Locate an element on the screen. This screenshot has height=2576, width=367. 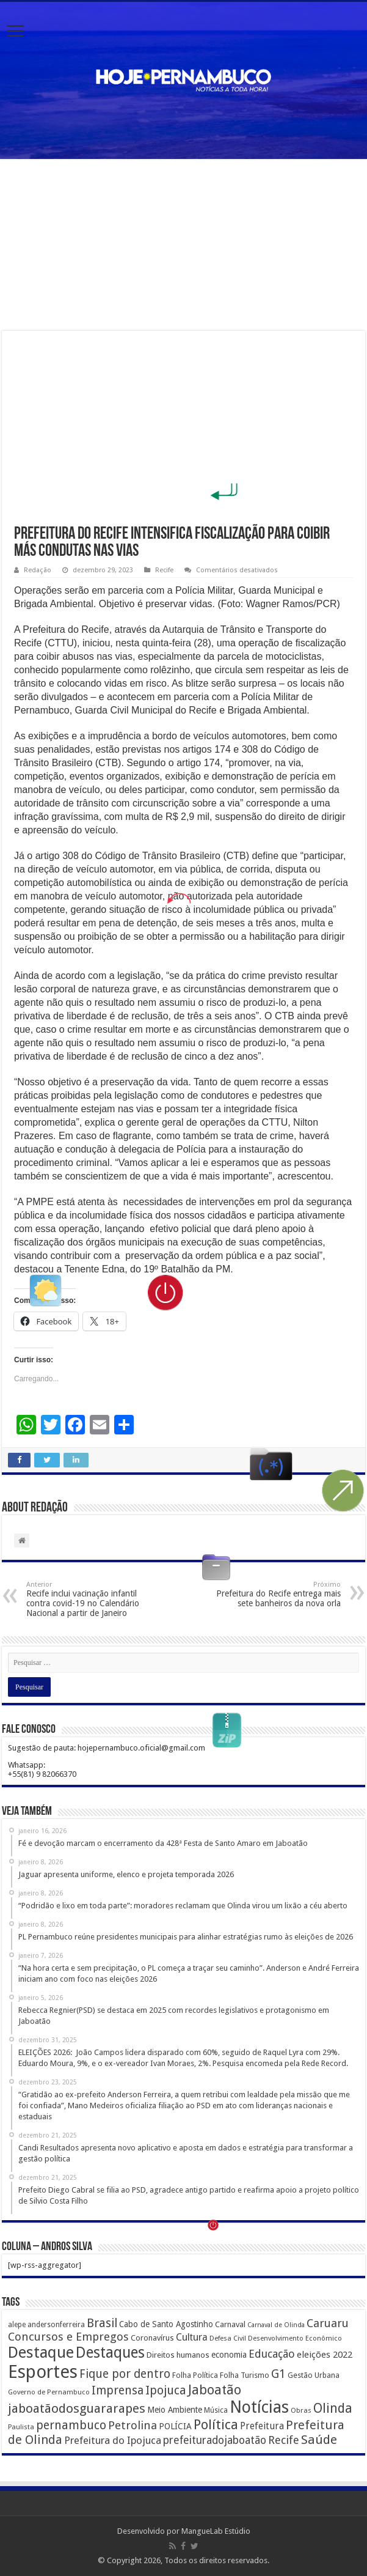
indicates a symbolic link or shortcut to another file is located at coordinates (343, 1490).